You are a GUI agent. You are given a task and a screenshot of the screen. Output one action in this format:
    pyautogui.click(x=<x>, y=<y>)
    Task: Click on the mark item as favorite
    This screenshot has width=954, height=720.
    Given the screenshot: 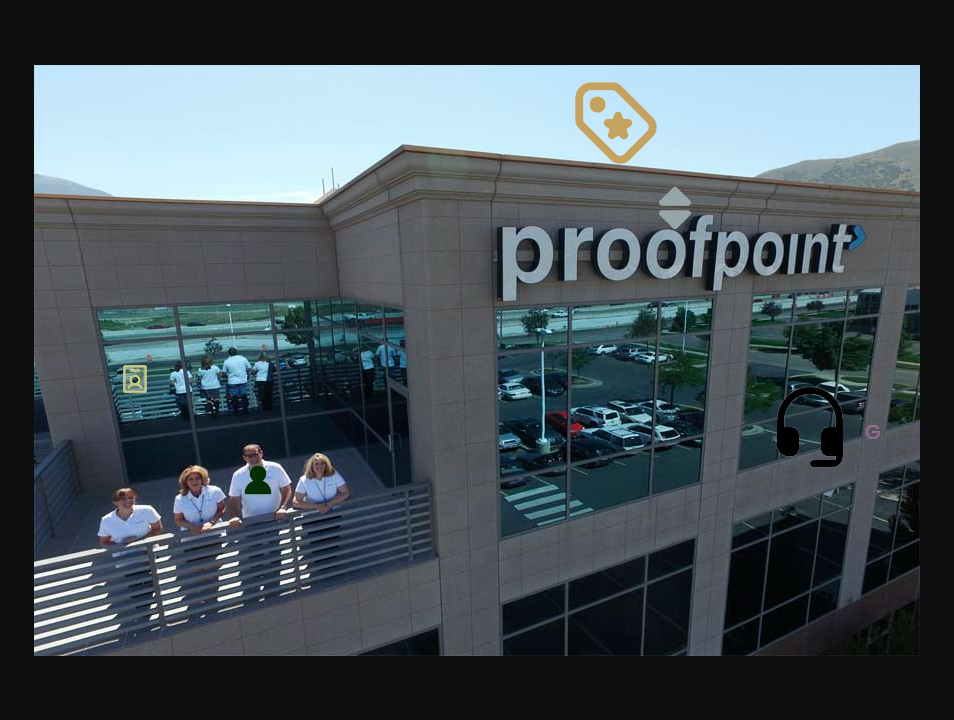 What is the action you would take?
    pyautogui.click(x=616, y=123)
    